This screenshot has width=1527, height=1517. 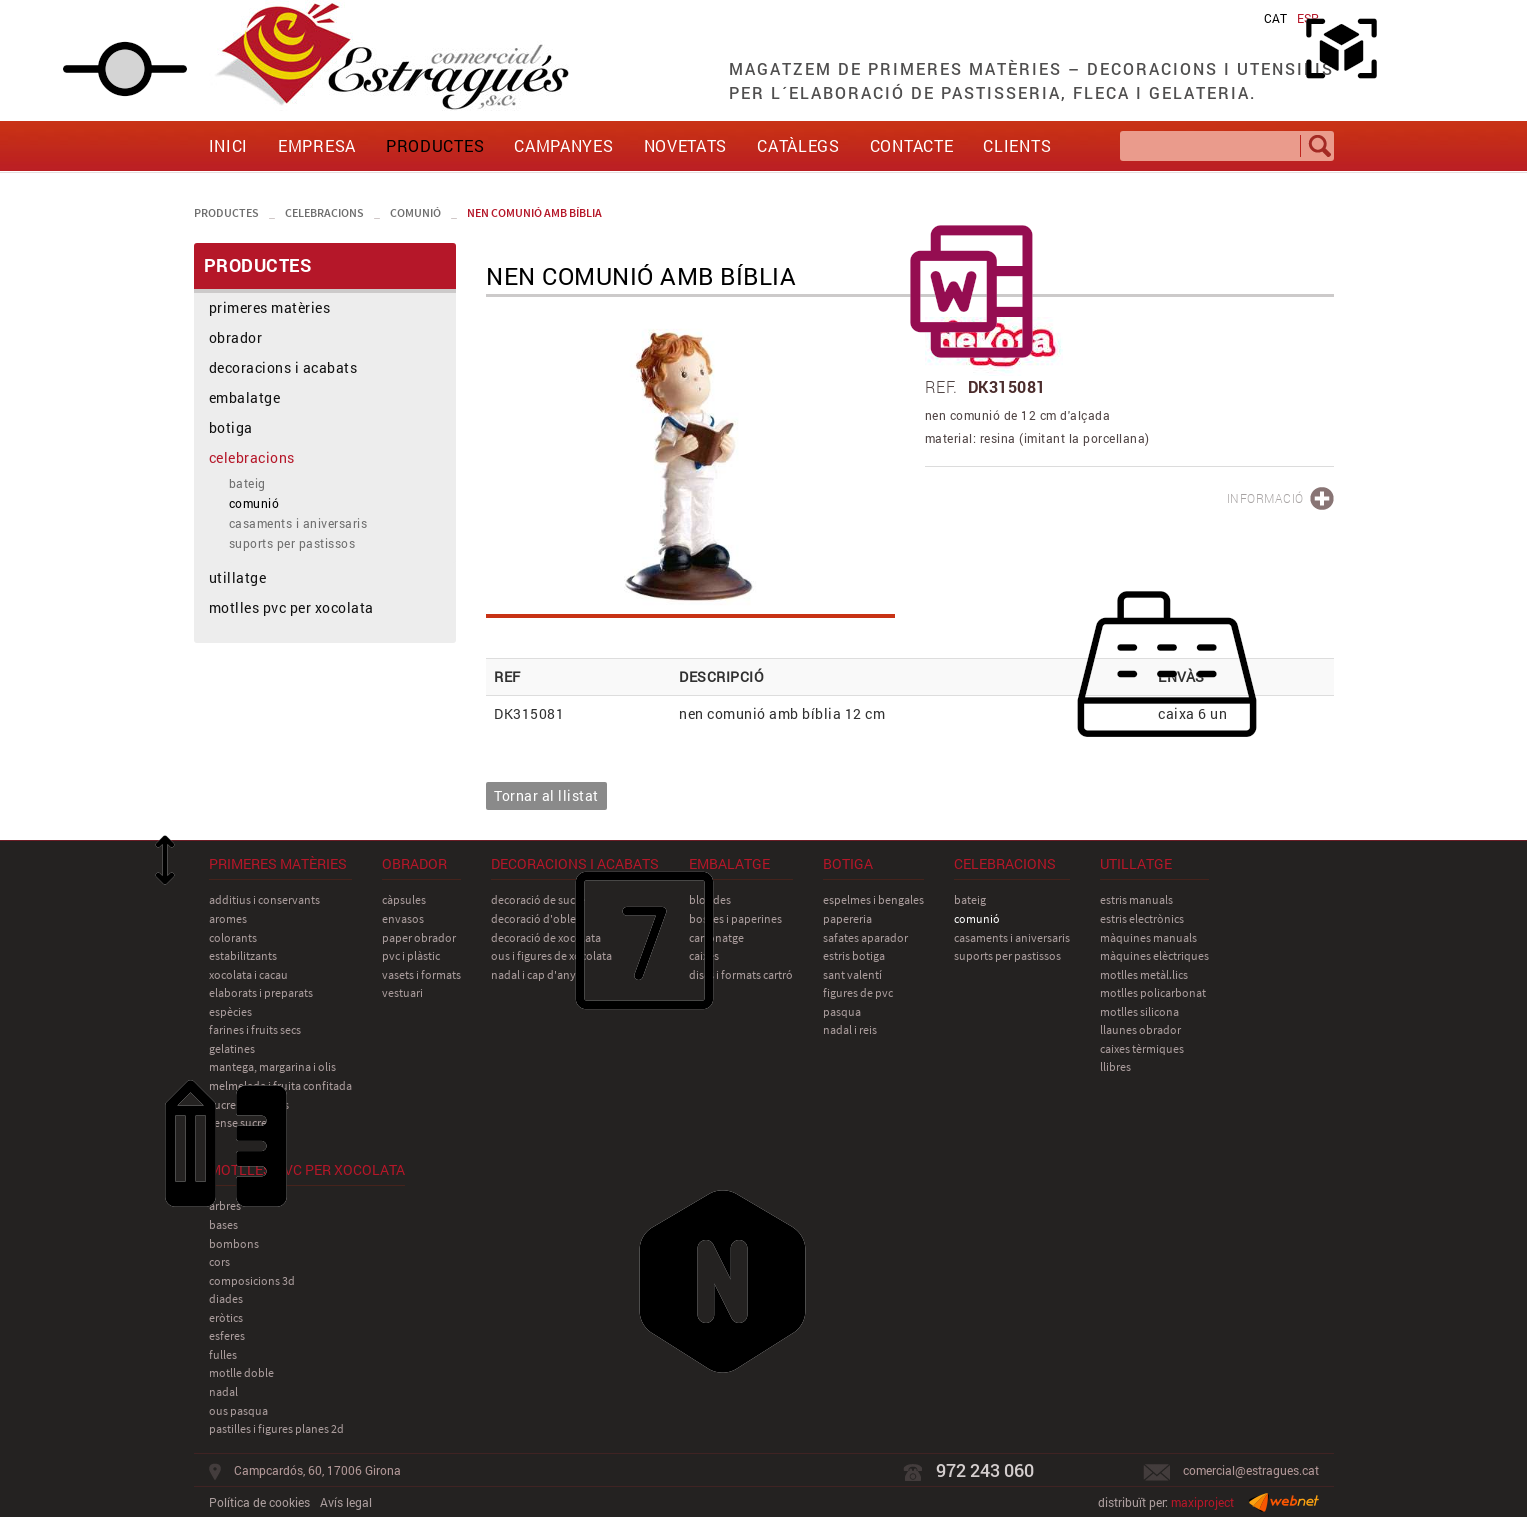 What do you see at coordinates (976, 291) in the screenshot?
I see `open Microsoft Word` at bounding box center [976, 291].